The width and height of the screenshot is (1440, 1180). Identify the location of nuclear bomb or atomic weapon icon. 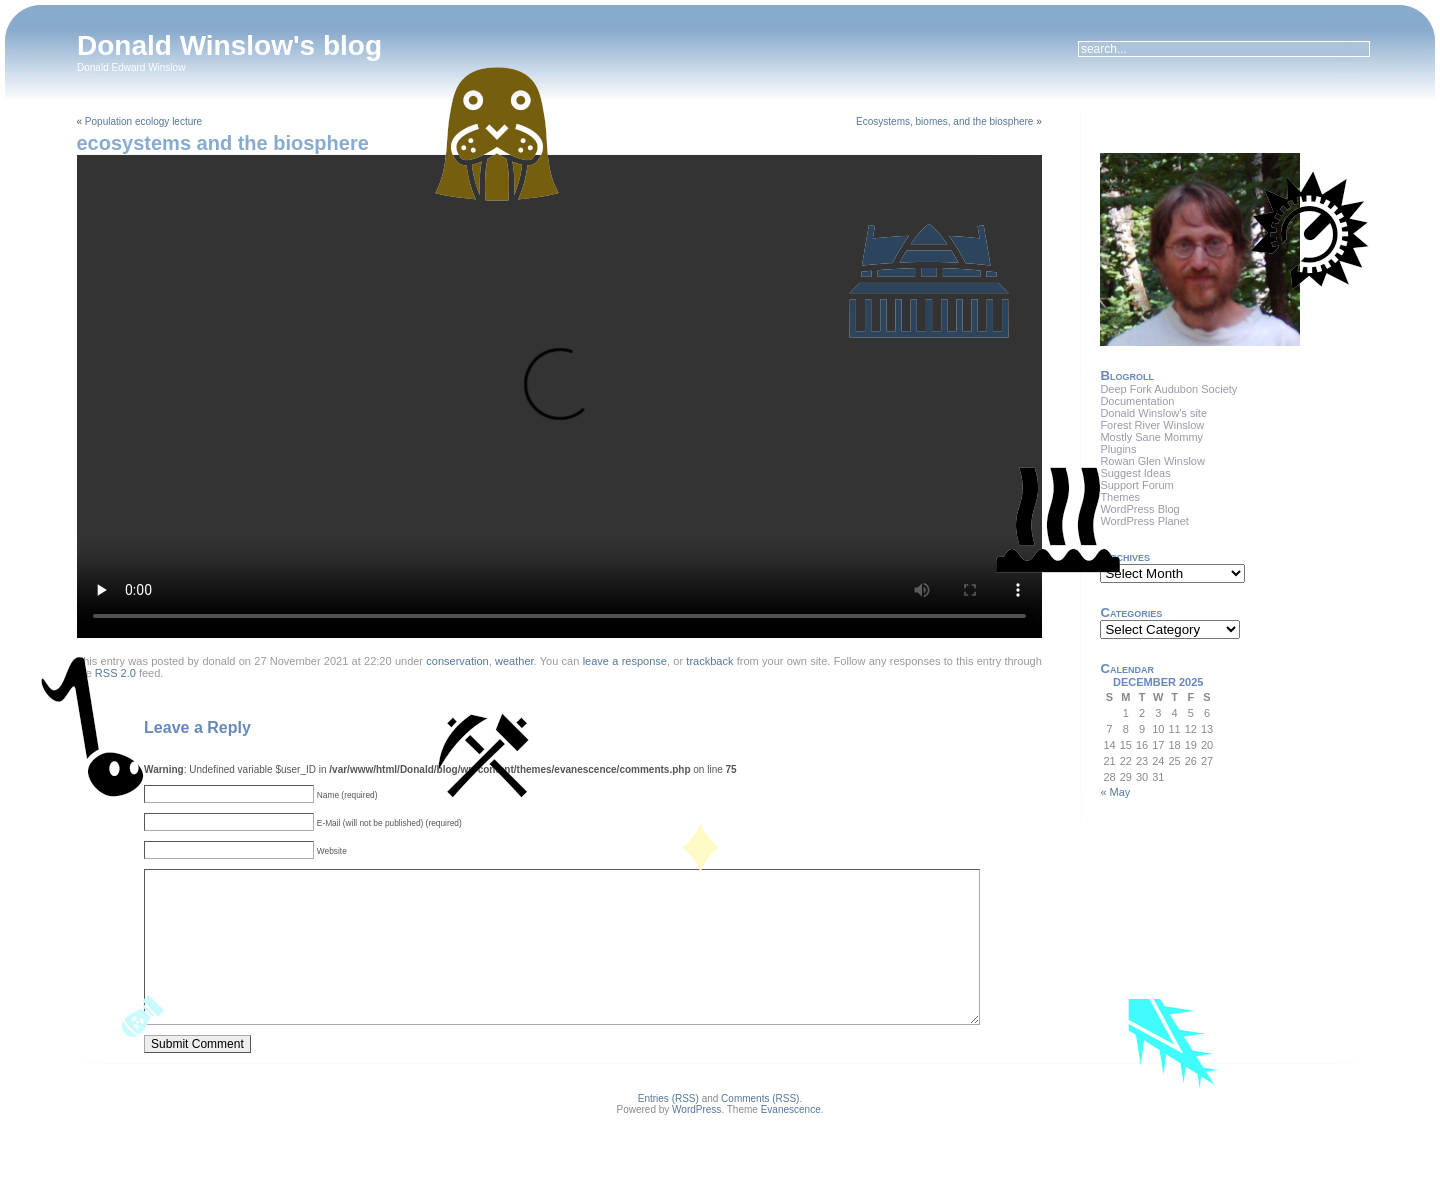
(143, 1016).